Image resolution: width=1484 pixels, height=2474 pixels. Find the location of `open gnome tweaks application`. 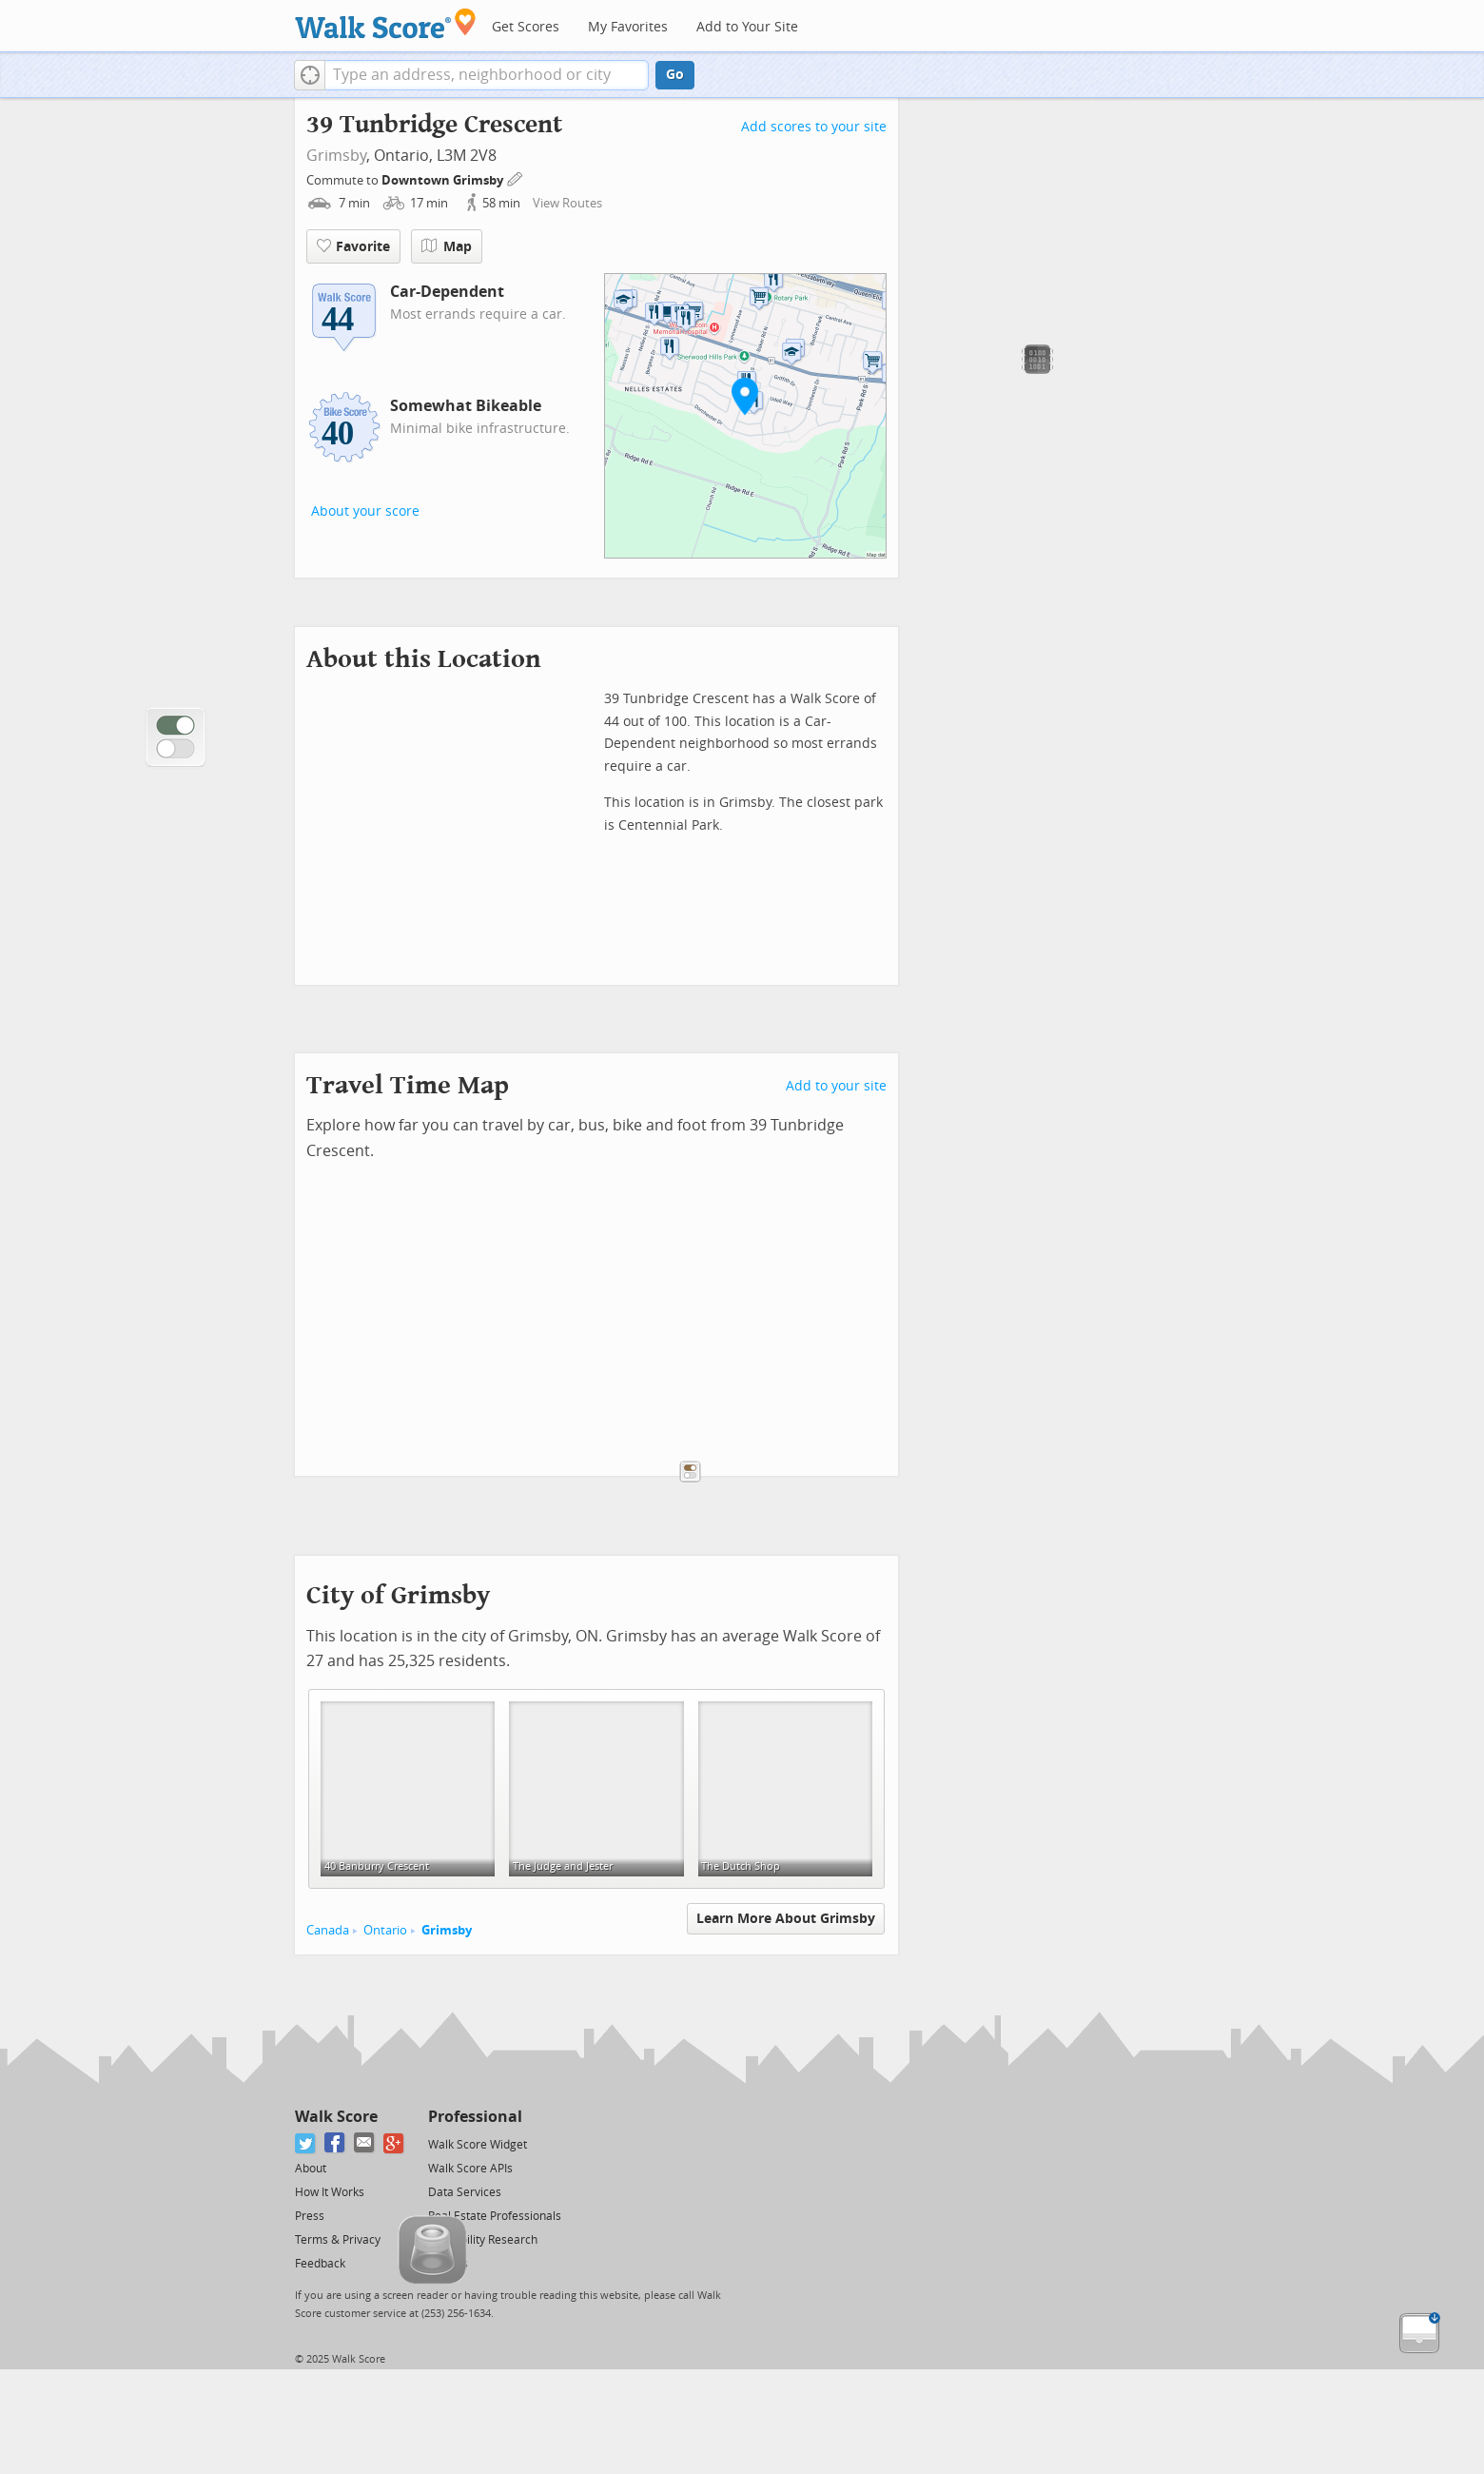

open gnome tweaks application is located at coordinates (175, 736).